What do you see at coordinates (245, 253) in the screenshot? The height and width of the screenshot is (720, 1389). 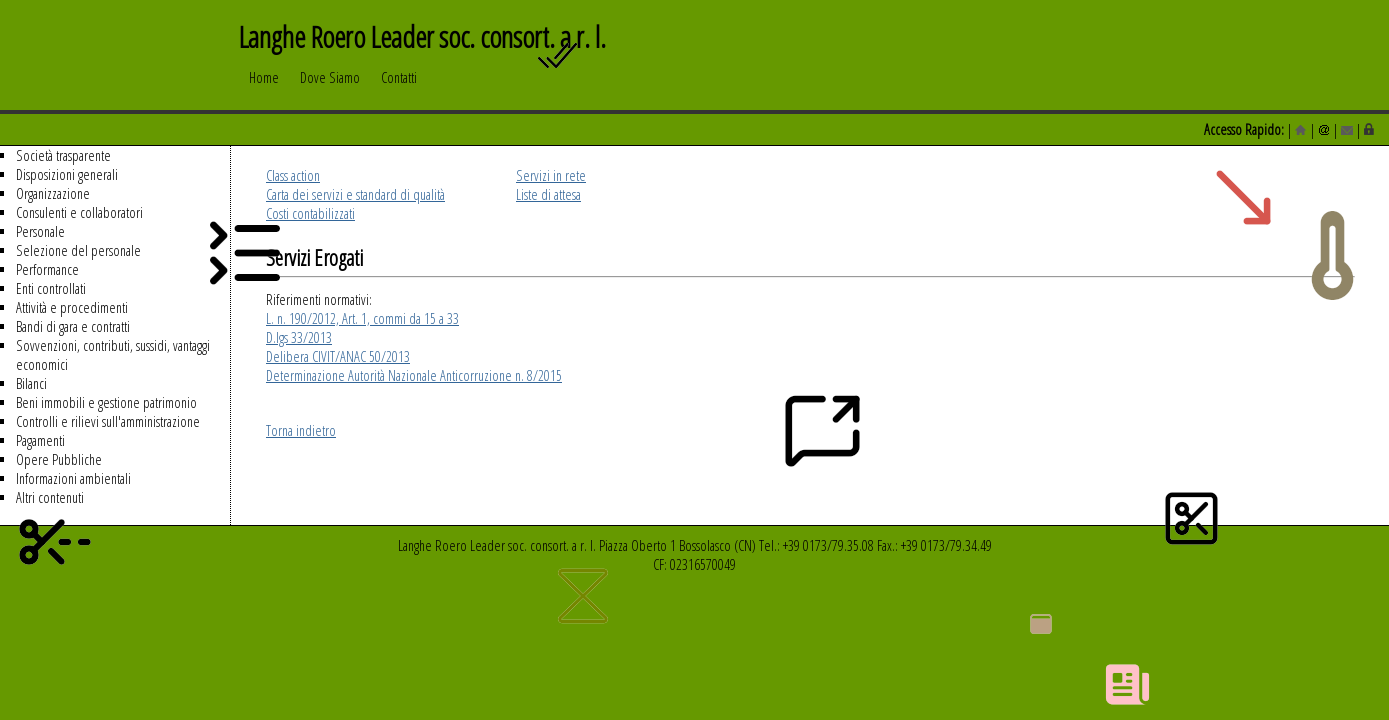 I see `collapse or minimize list items` at bounding box center [245, 253].